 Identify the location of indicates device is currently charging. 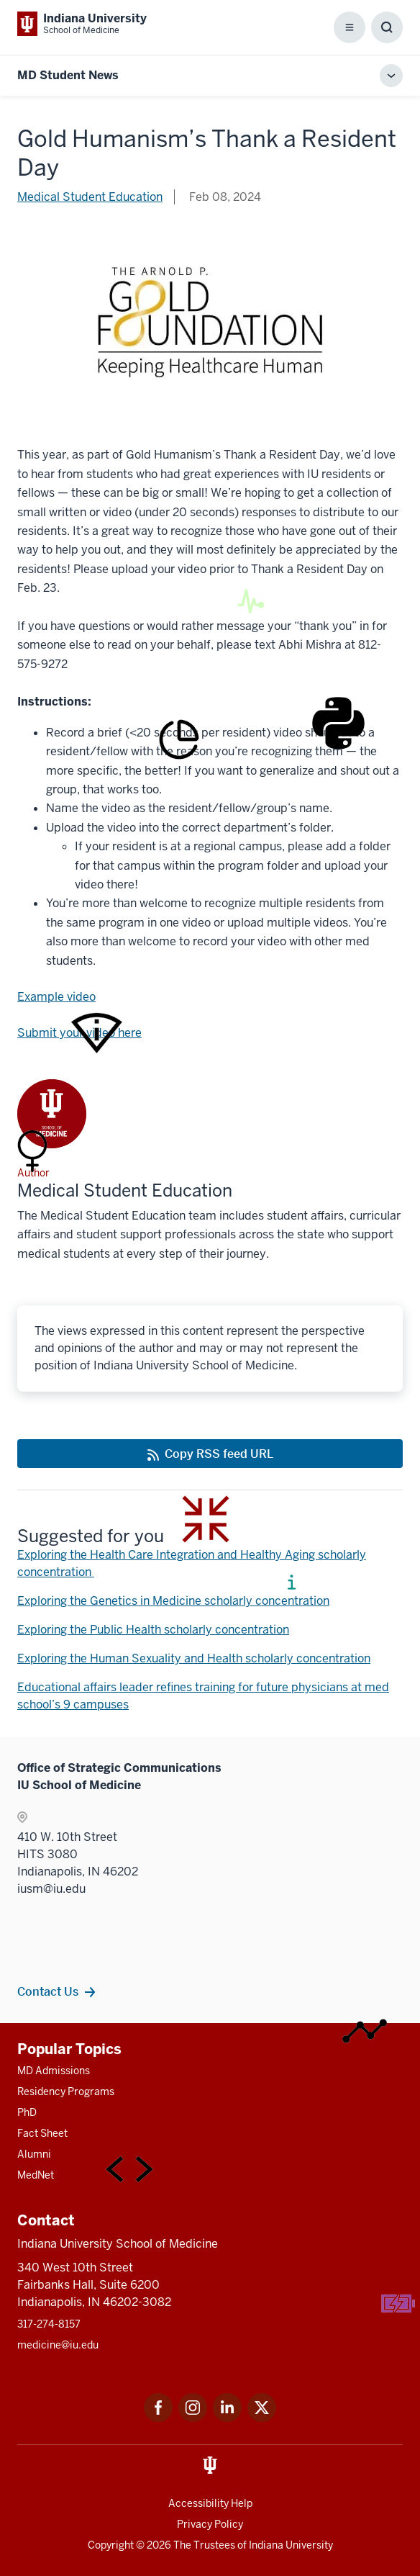
(398, 2303).